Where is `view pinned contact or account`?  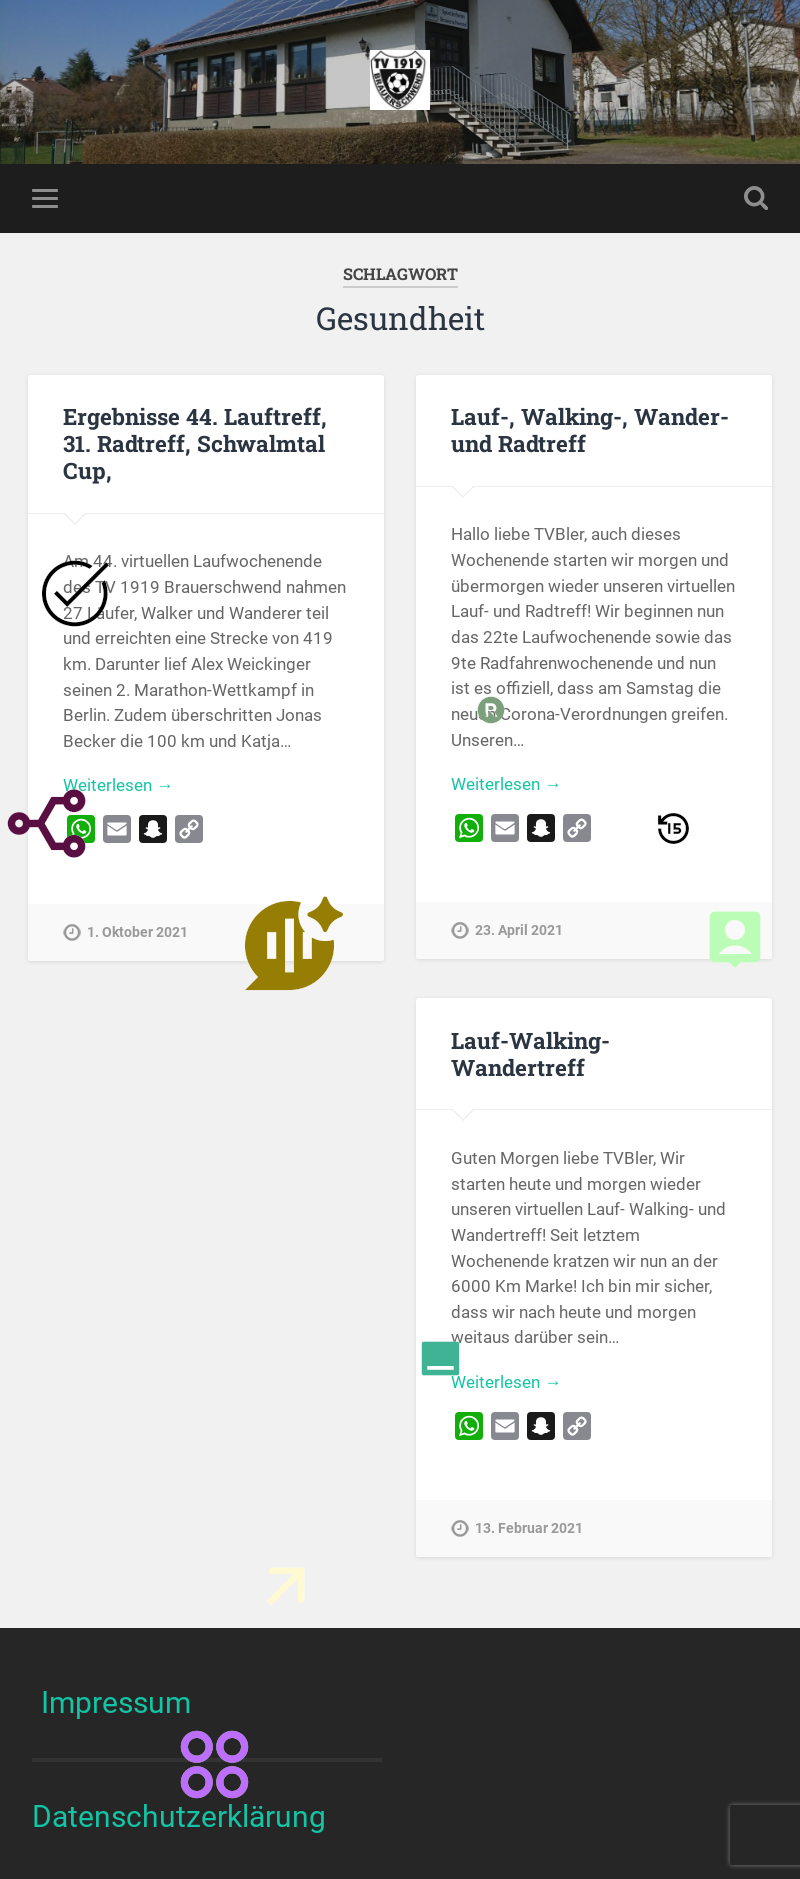
view pinned contact or account is located at coordinates (735, 937).